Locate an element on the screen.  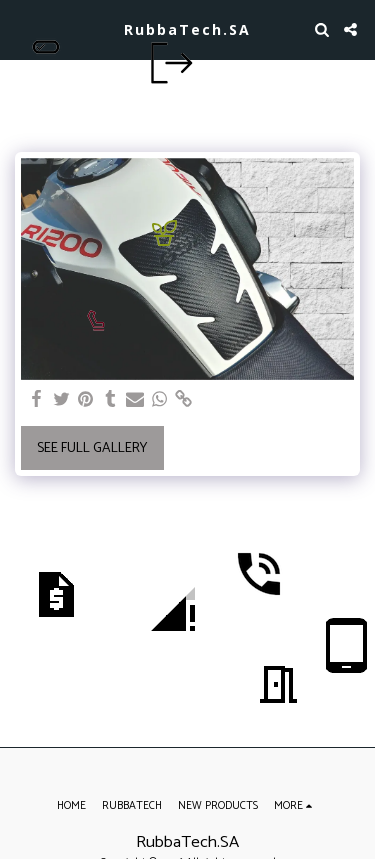
indicates an active phone call in progress is located at coordinates (259, 574).